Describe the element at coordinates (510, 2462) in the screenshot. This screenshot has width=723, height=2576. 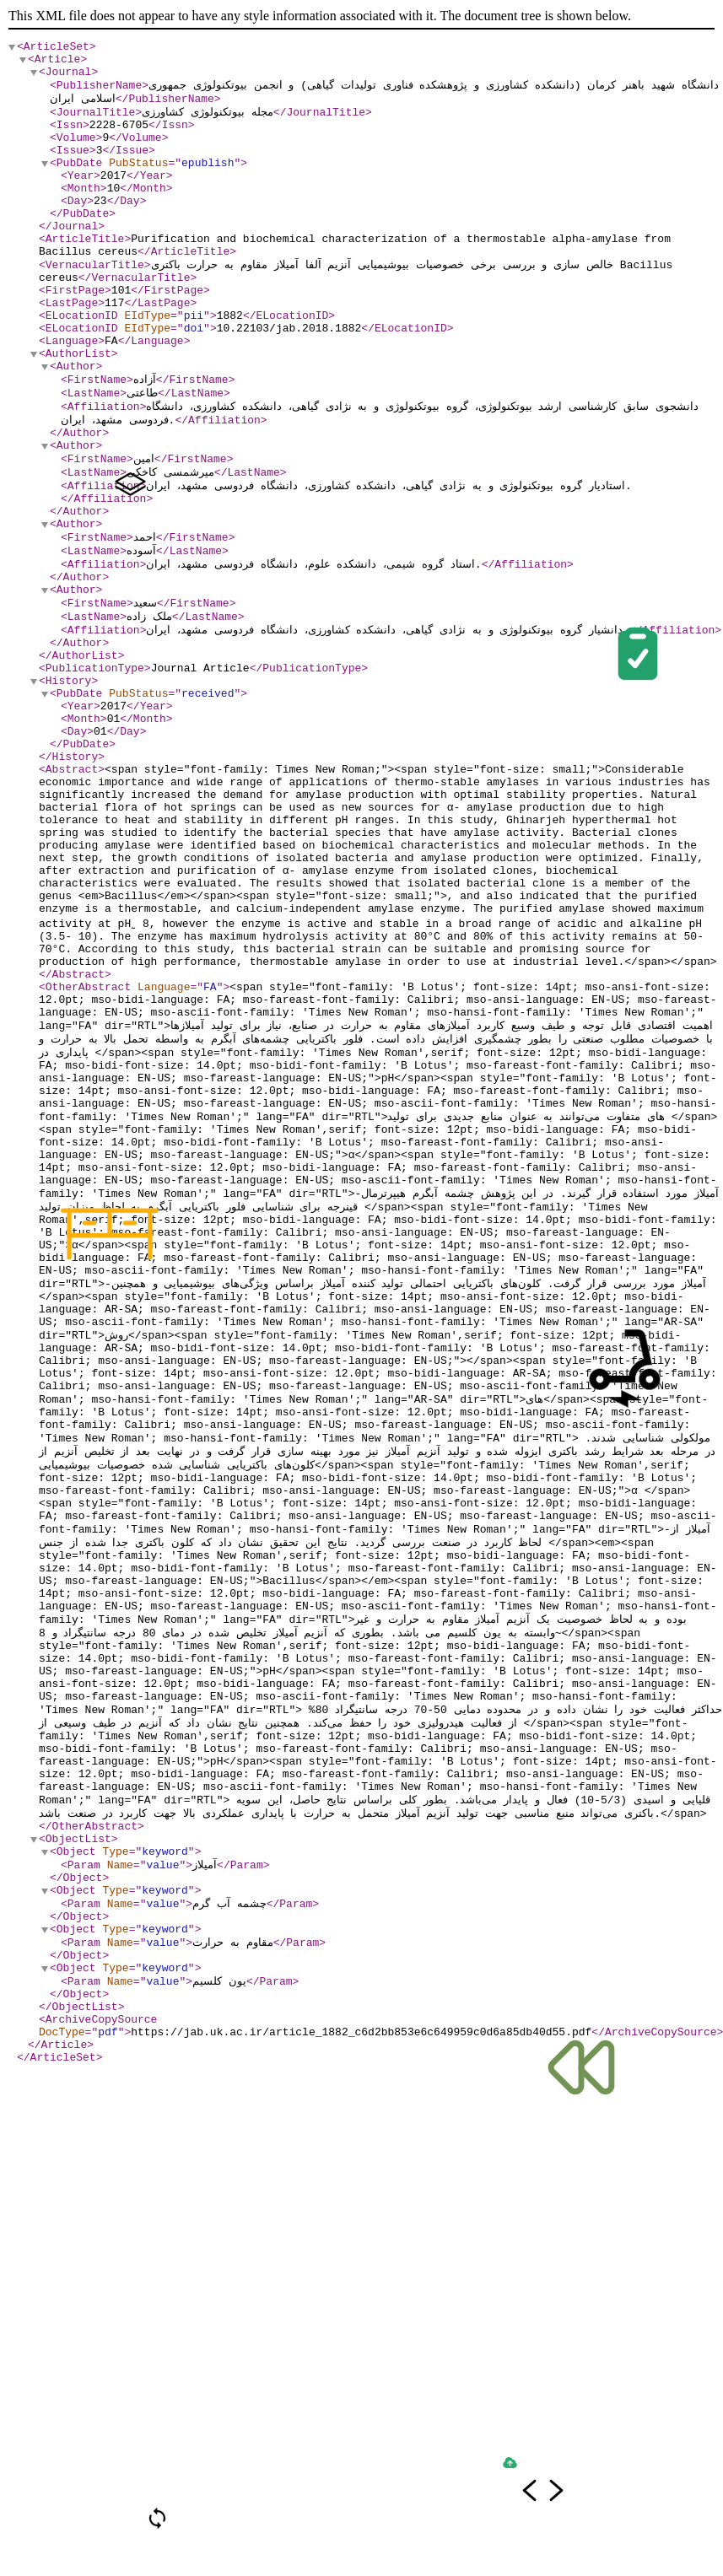
I see `upload file to cloud storage` at that location.